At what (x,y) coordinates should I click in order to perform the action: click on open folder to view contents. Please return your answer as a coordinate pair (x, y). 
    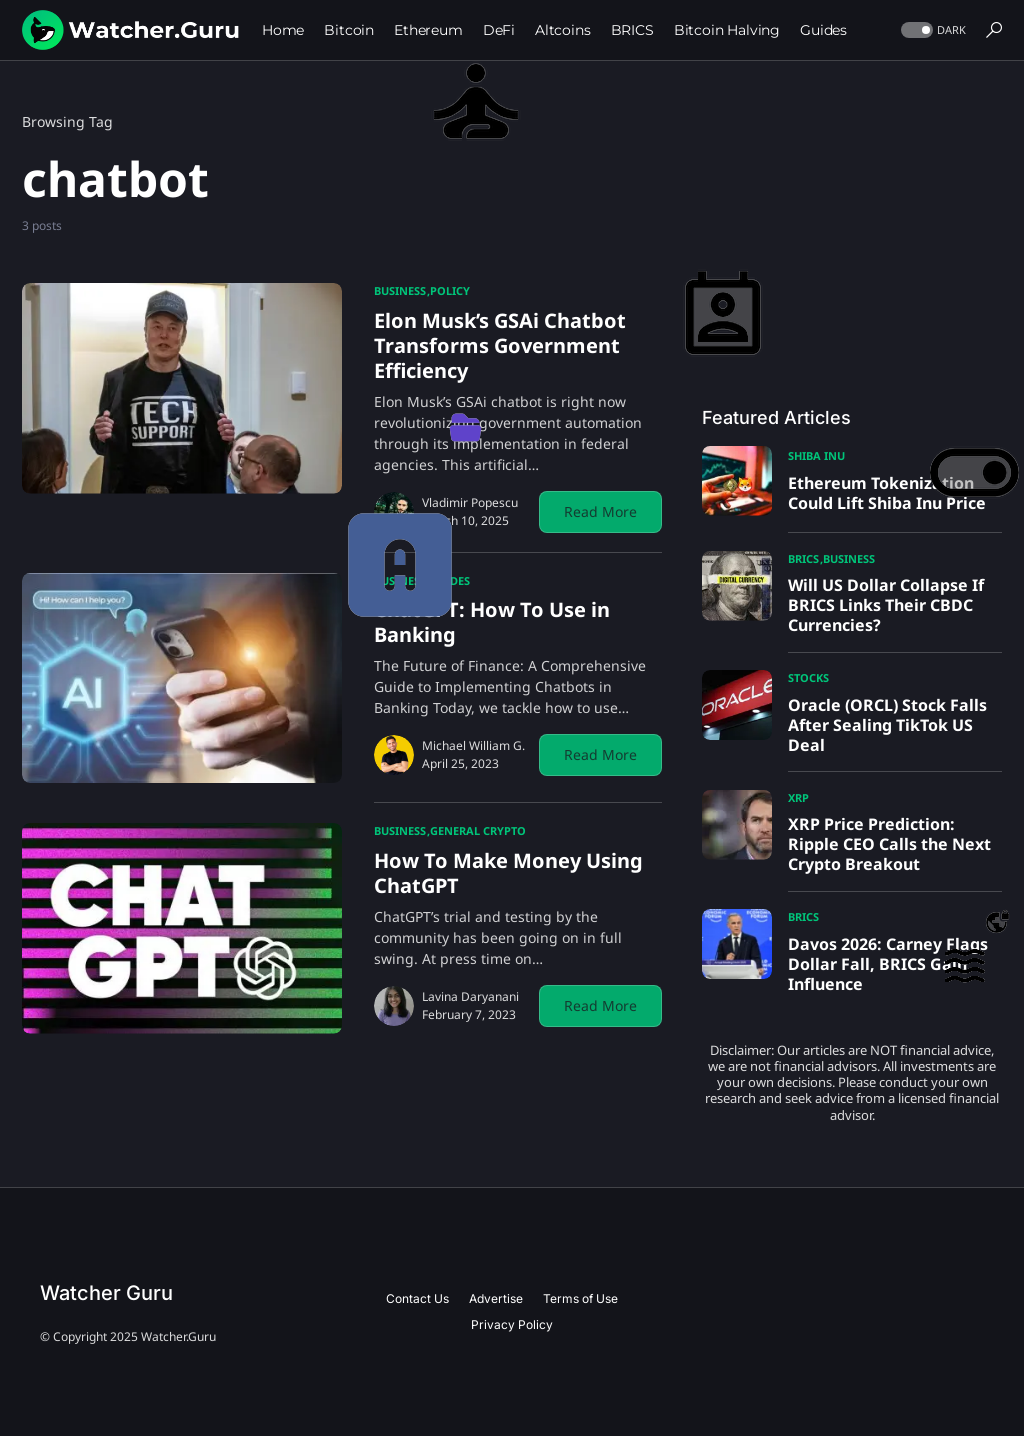
    Looking at the image, I should click on (465, 427).